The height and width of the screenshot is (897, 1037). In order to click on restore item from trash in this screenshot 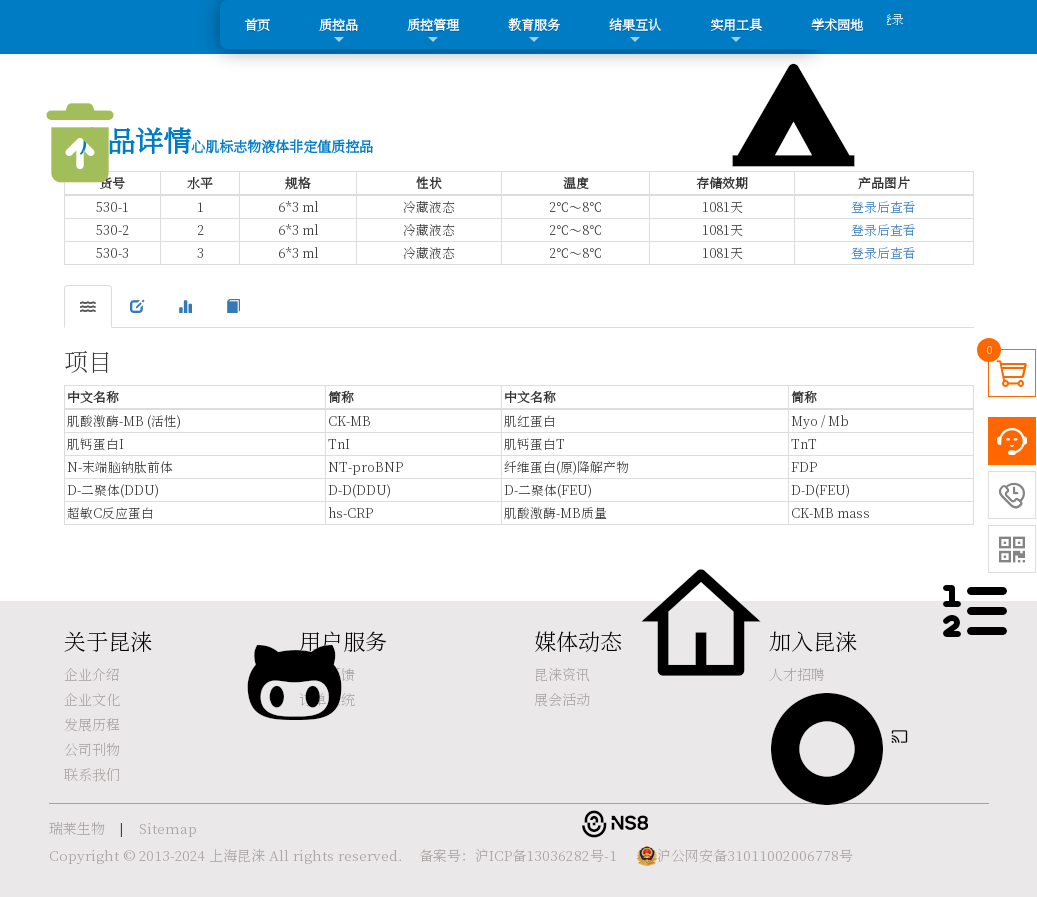, I will do `click(80, 144)`.